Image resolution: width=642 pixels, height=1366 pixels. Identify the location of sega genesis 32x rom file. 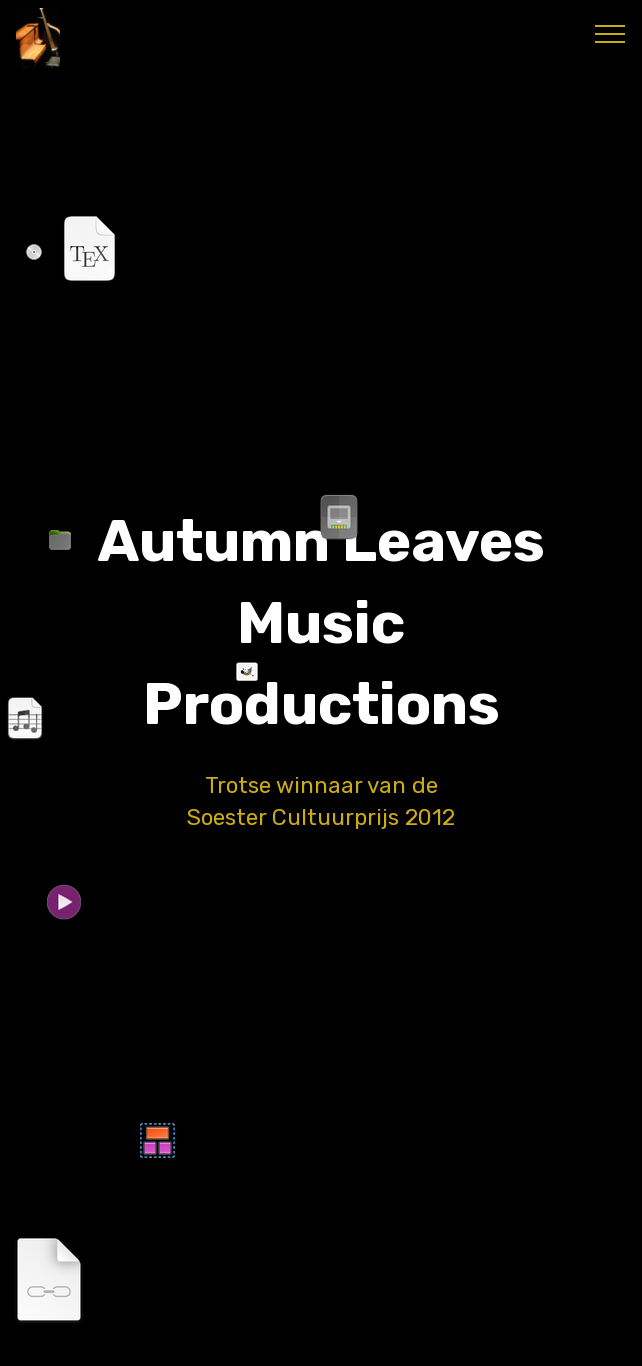
(339, 517).